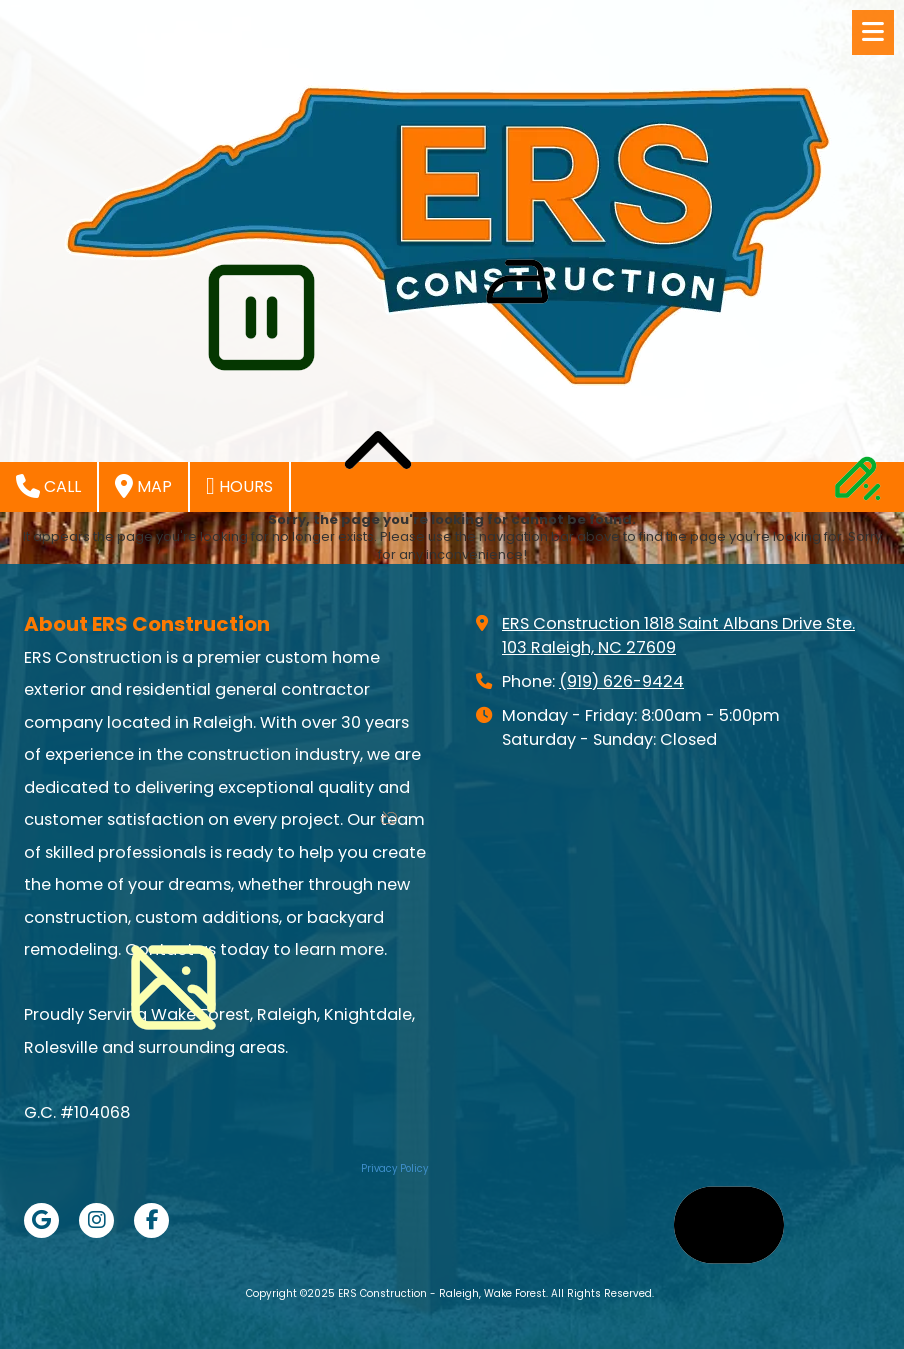  What do you see at coordinates (729, 1225) in the screenshot?
I see `access medication or pharmacy features` at bounding box center [729, 1225].